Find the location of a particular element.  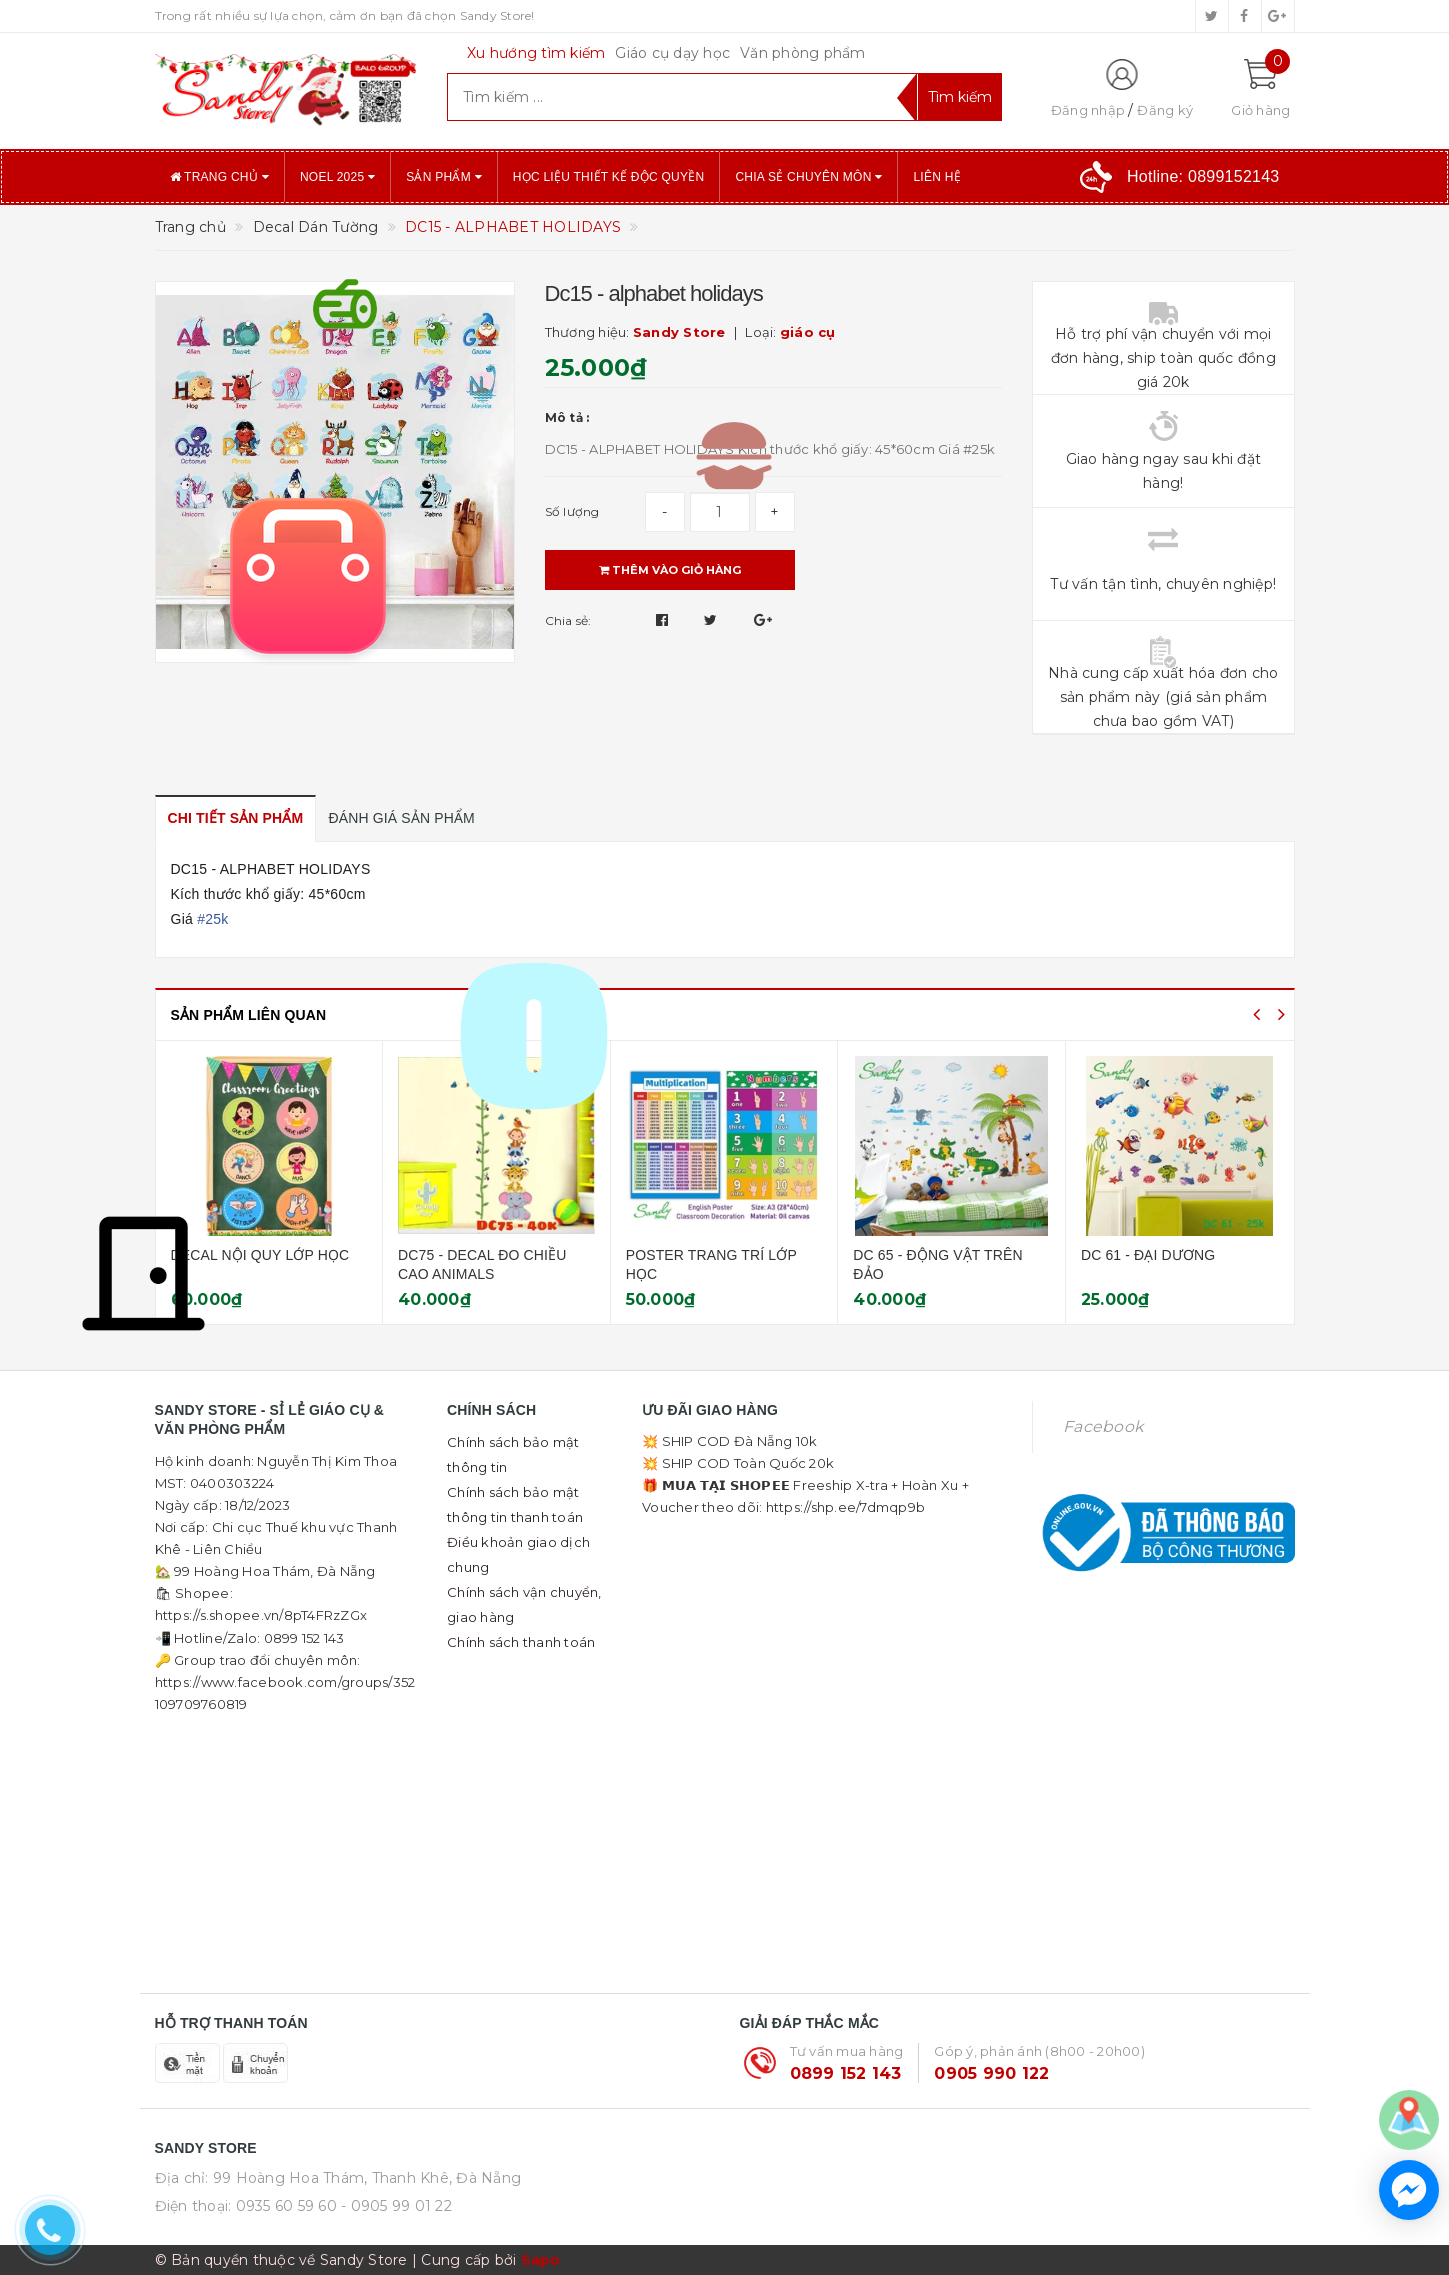

open navigation menu is located at coordinates (734, 457).